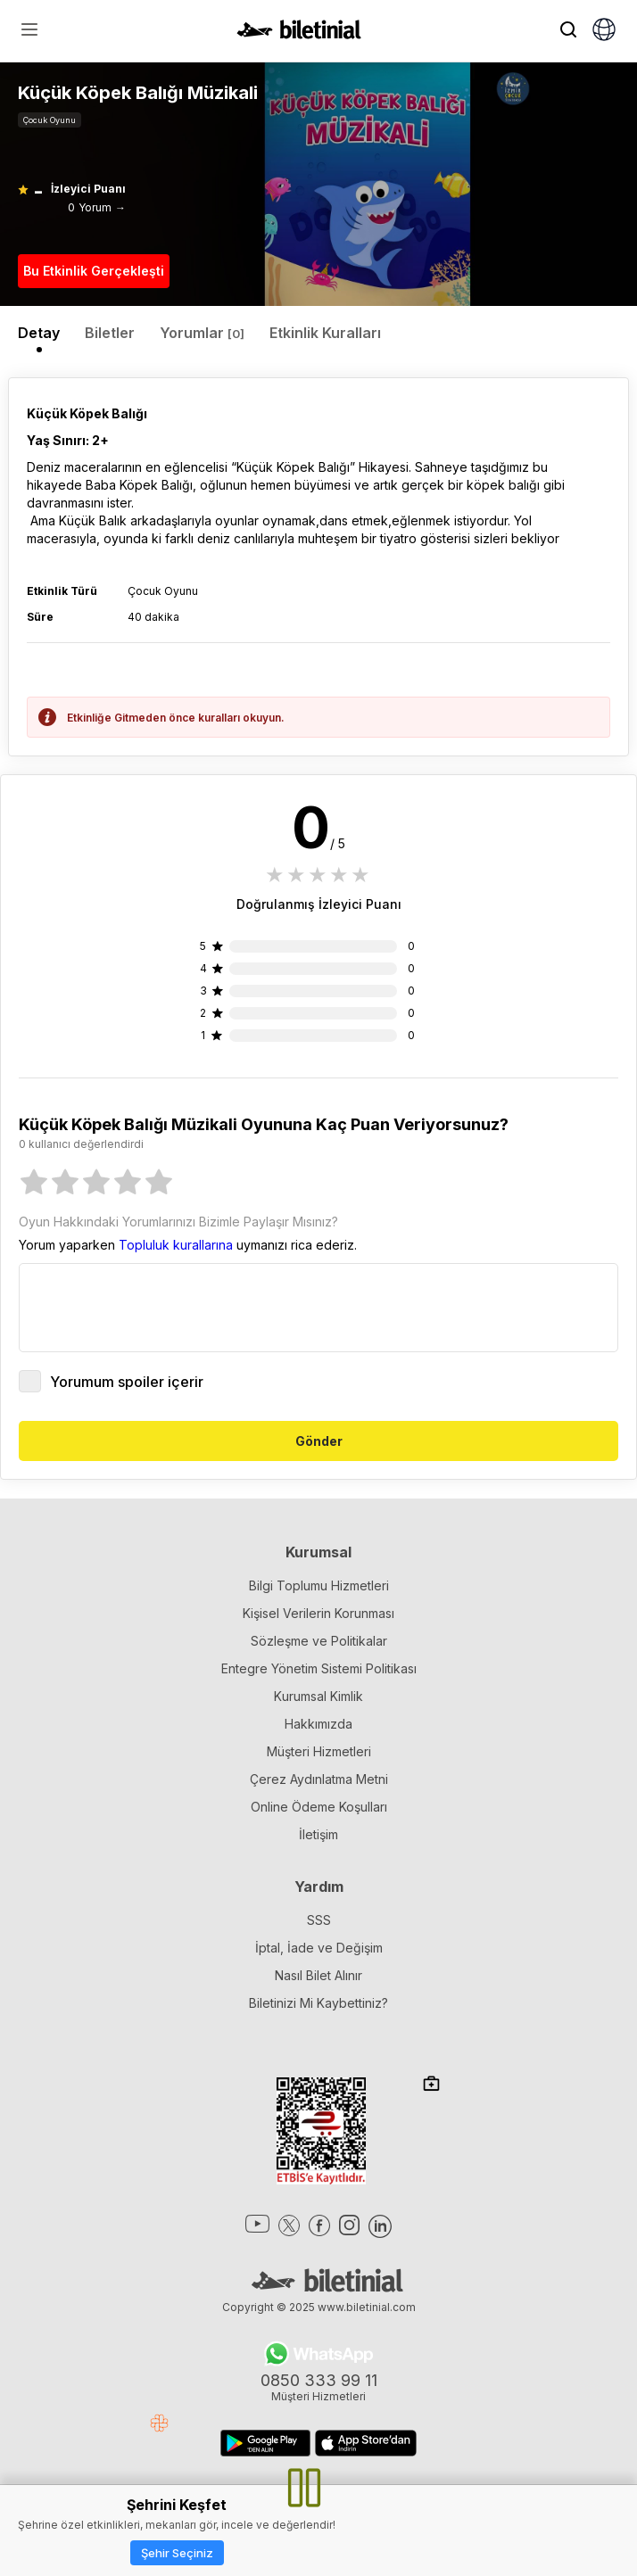  I want to click on open Slack messaging app, so click(159, 2423).